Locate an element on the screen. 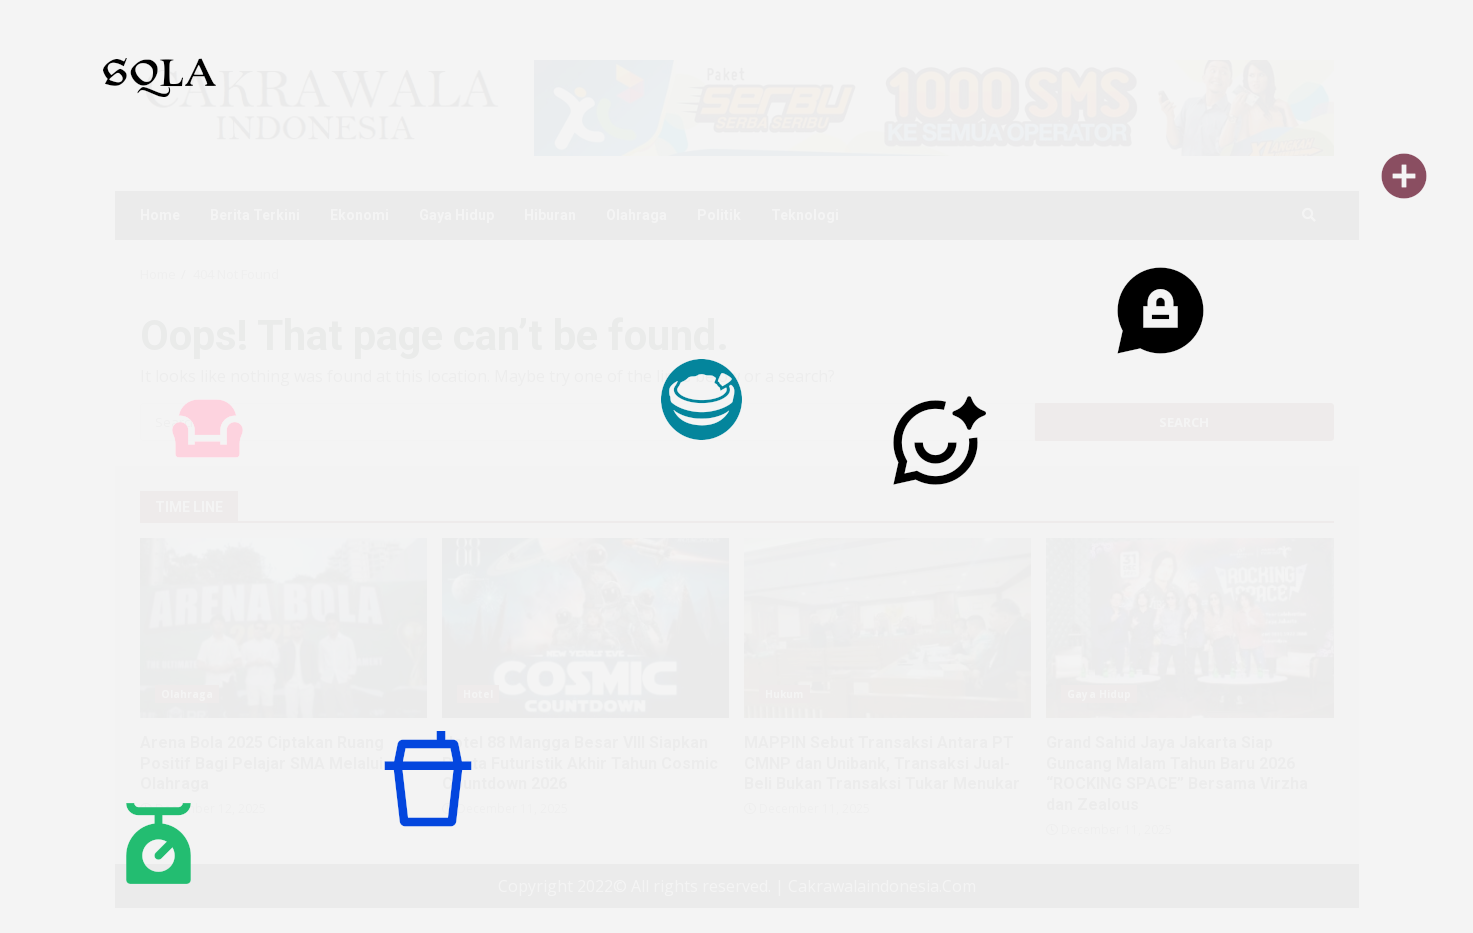  browse furniture or home decor items is located at coordinates (207, 428).